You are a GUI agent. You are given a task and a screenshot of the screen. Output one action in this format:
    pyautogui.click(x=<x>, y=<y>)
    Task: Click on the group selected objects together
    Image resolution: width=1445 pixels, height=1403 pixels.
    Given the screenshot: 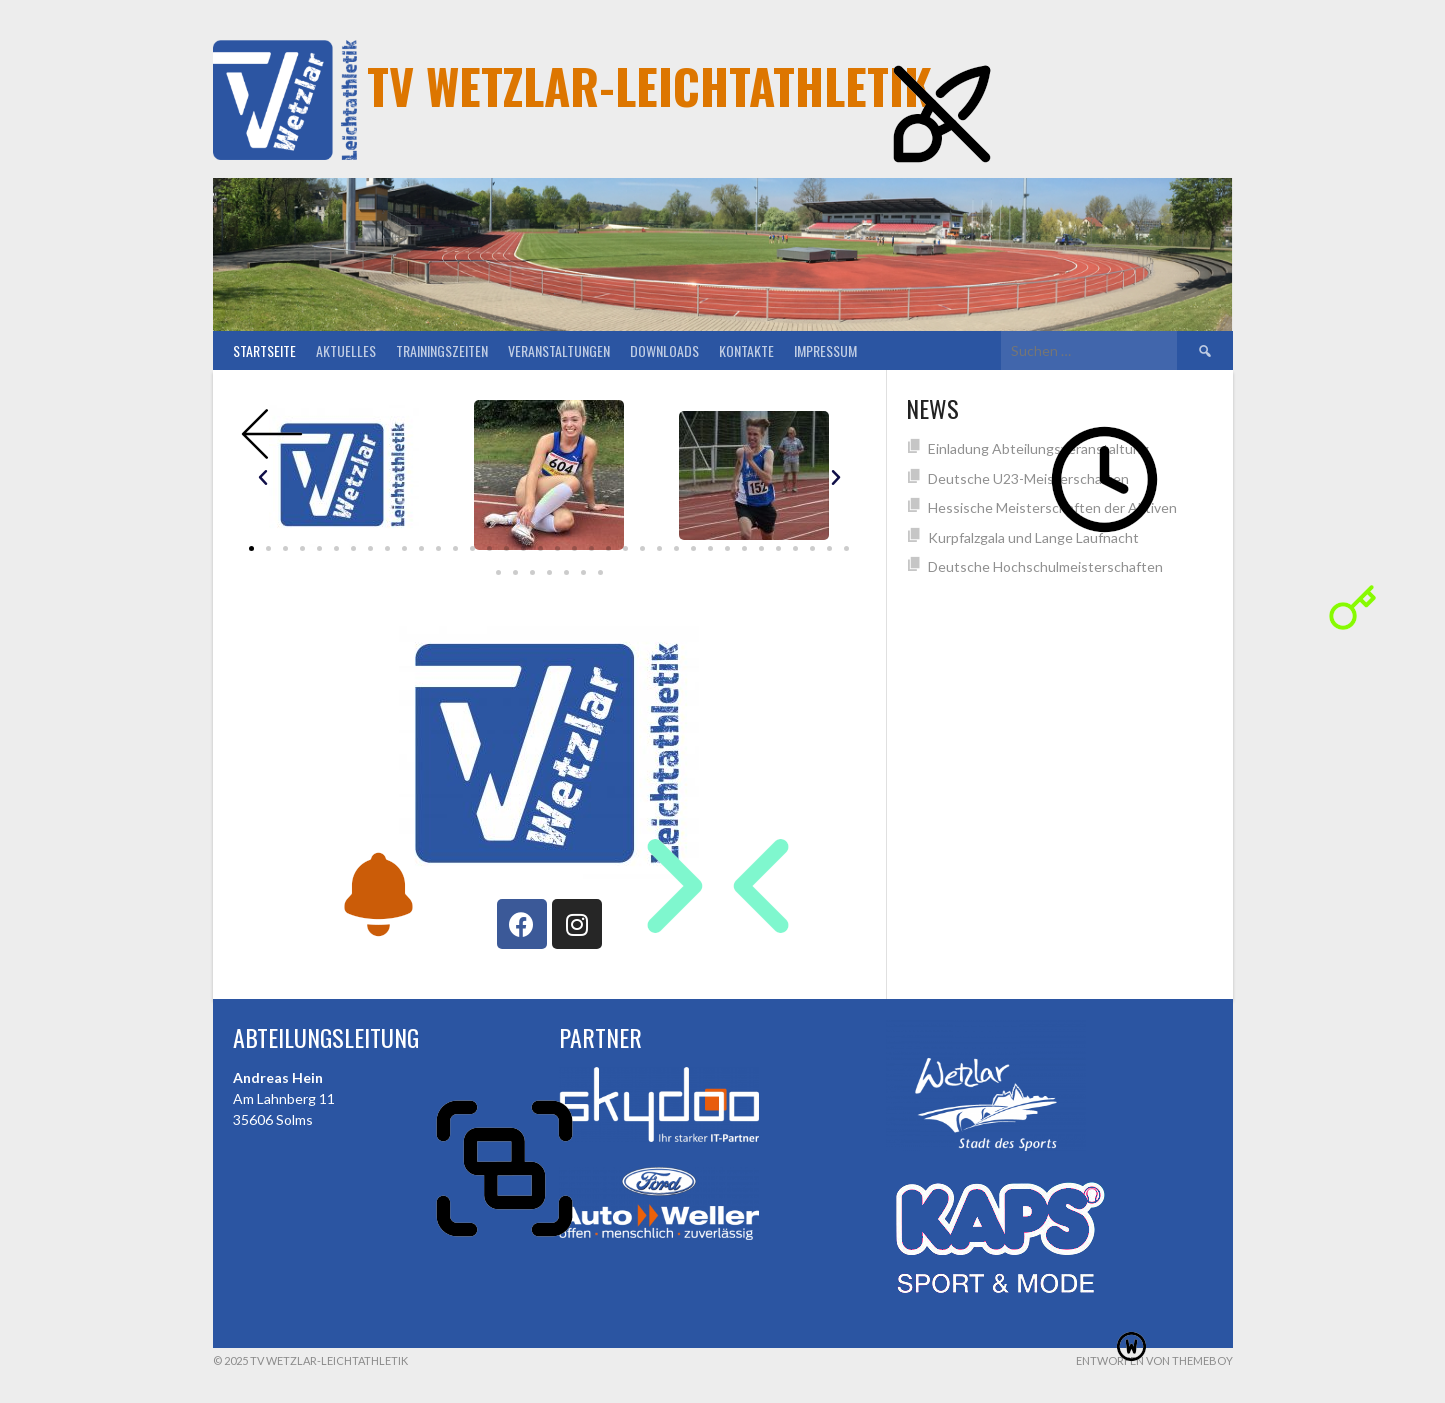 What is the action you would take?
    pyautogui.click(x=504, y=1168)
    